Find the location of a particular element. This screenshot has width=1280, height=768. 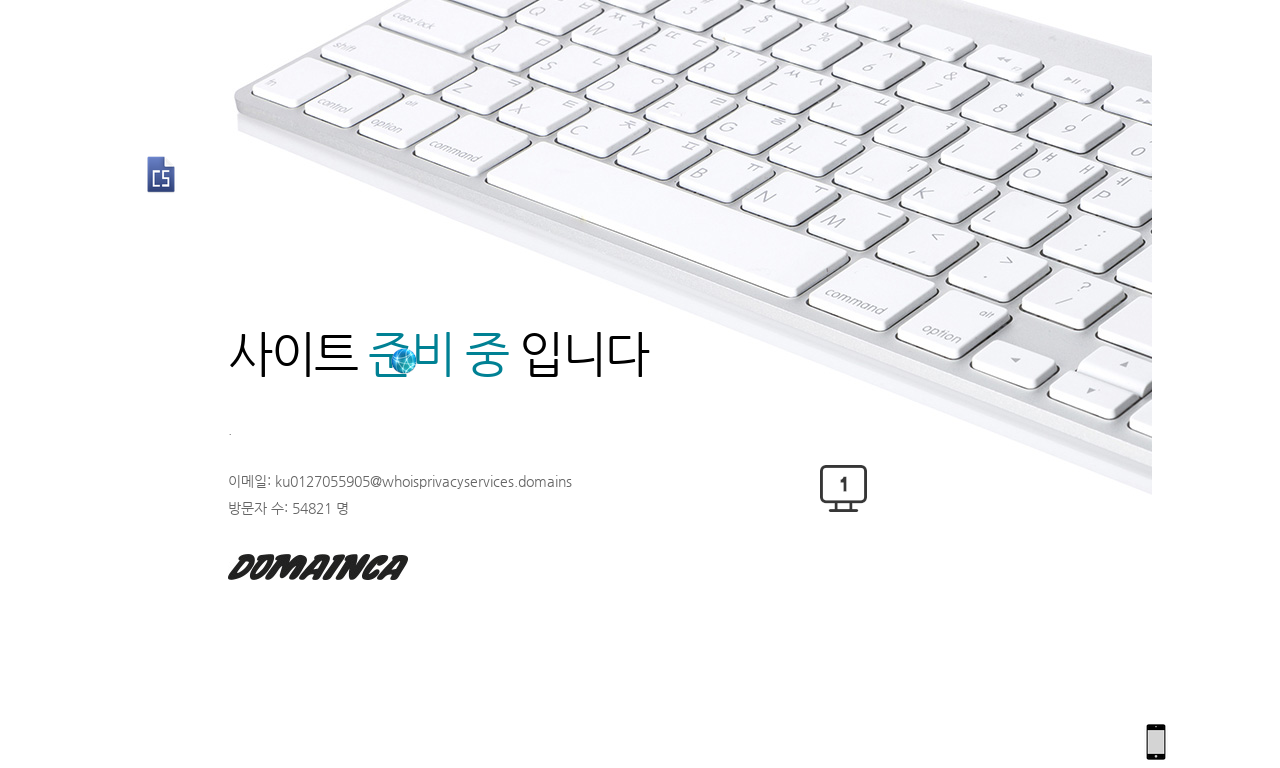

access network settings is located at coordinates (404, 361).